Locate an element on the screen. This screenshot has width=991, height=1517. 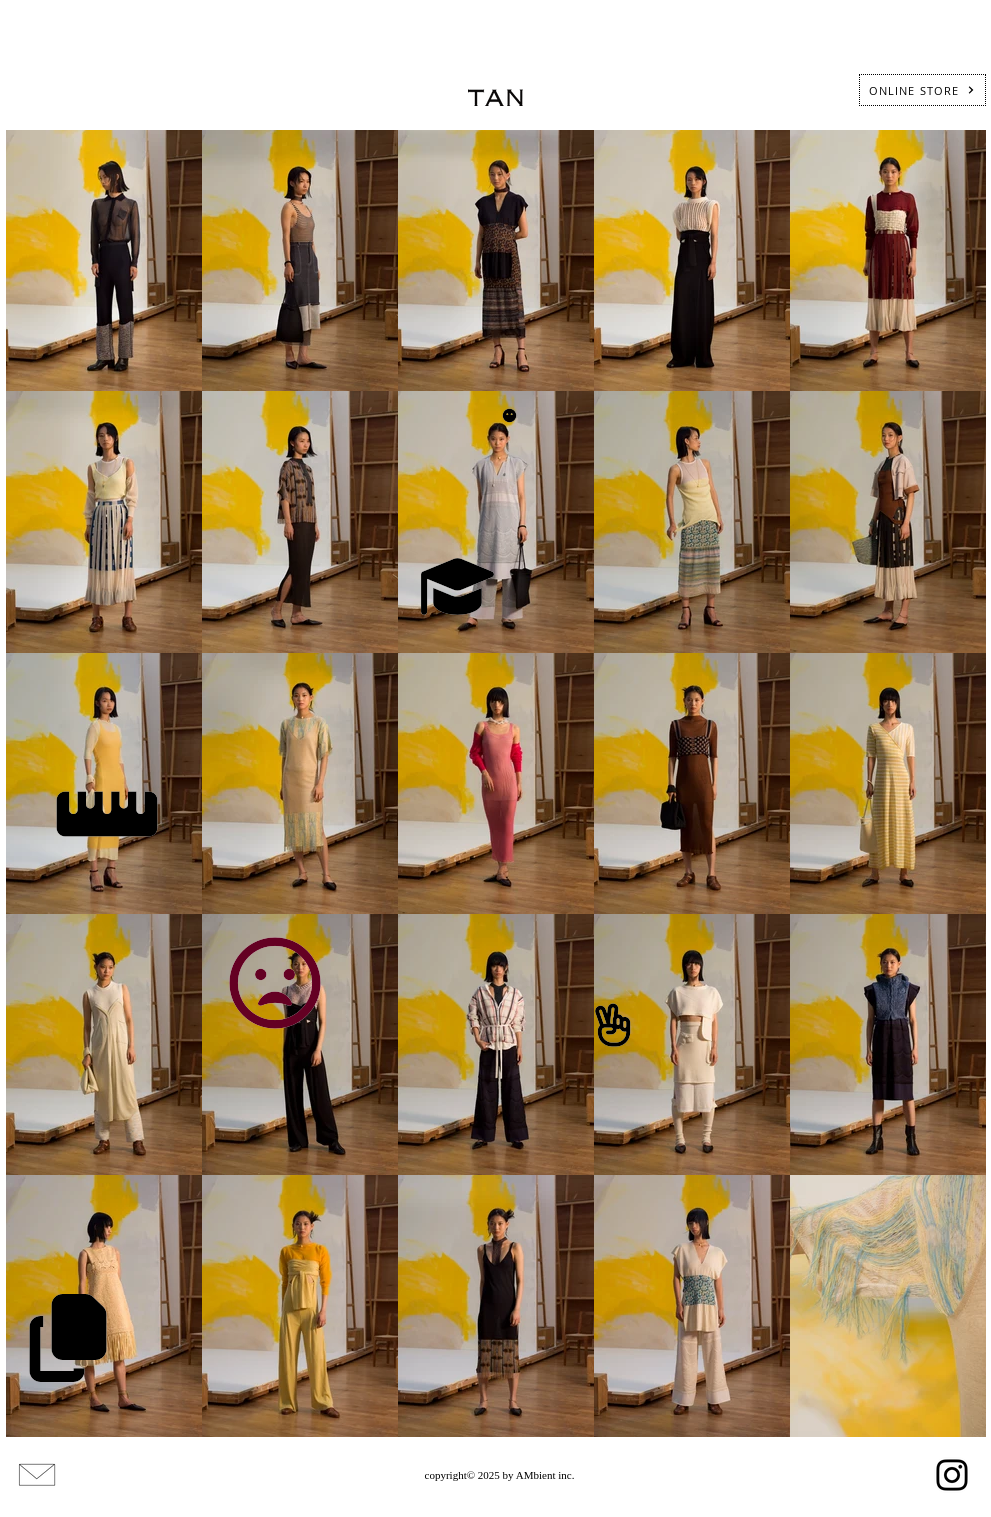
indicates a negative reaction or dissatisfied feedback is located at coordinates (275, 983).